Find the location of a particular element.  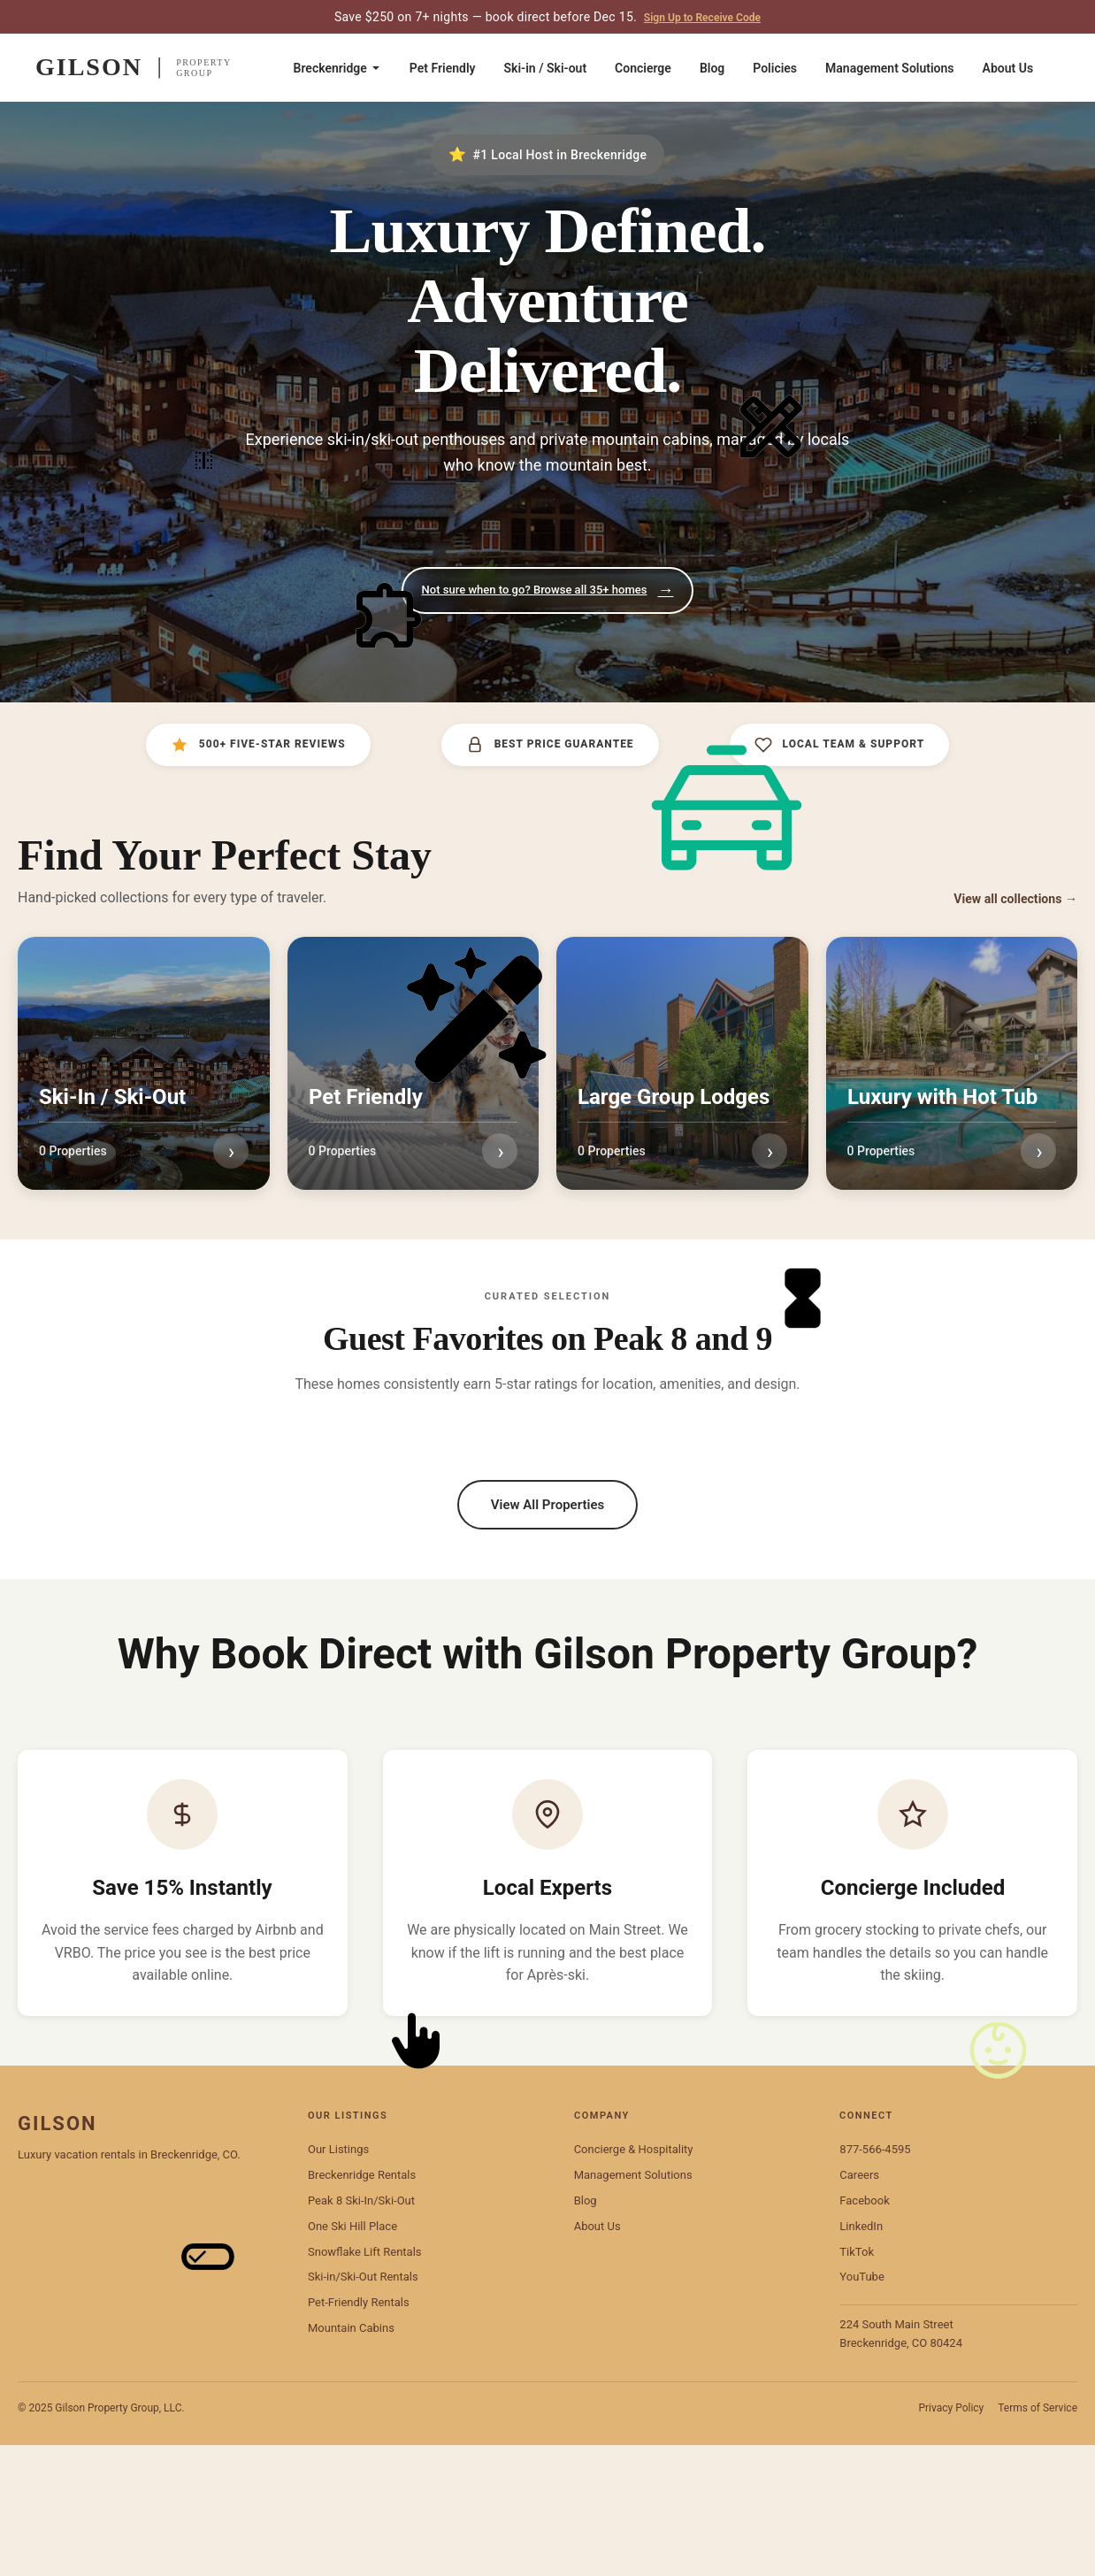

tap or click to interact is located at coordinates (416, 2041).